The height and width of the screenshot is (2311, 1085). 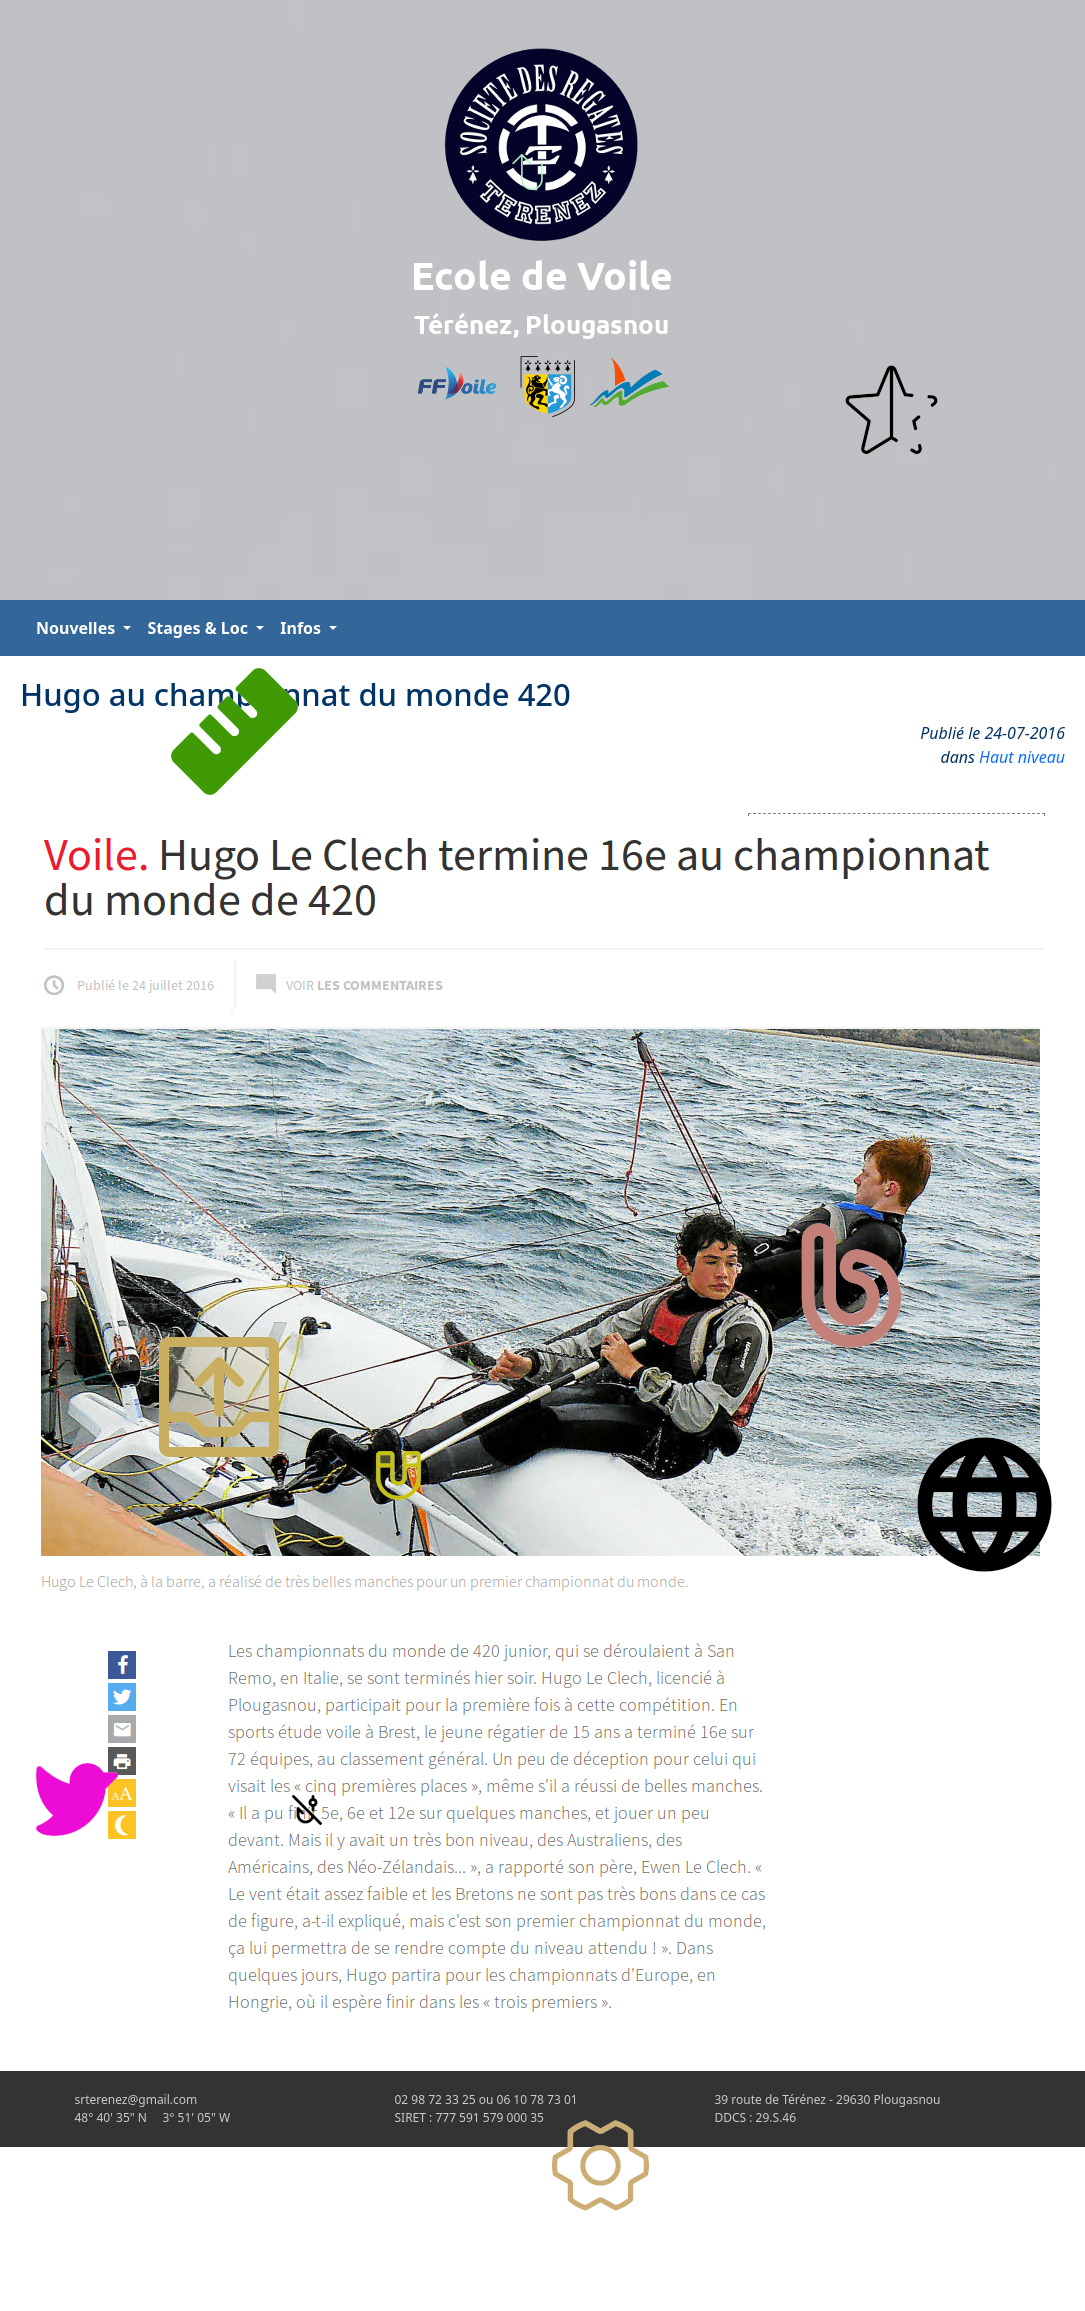 What do you see at coordinates (529, 172) in the screenshot?
I see `go back or return to previous screen` at bounding box center [529, 172].